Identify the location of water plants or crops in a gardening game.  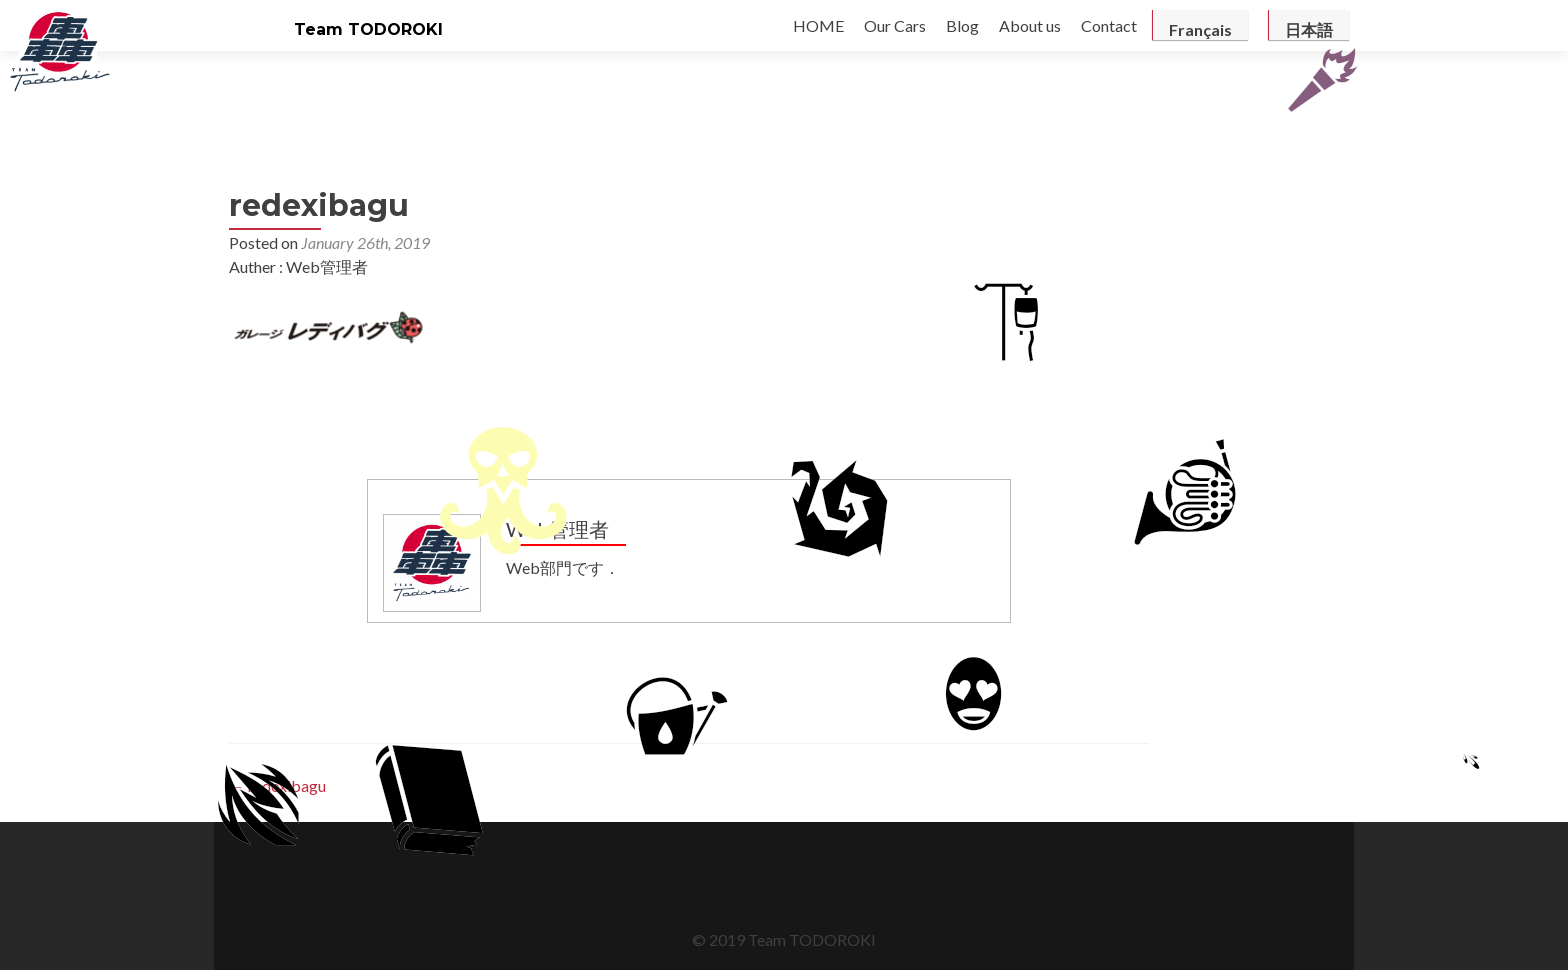
(677, 716).